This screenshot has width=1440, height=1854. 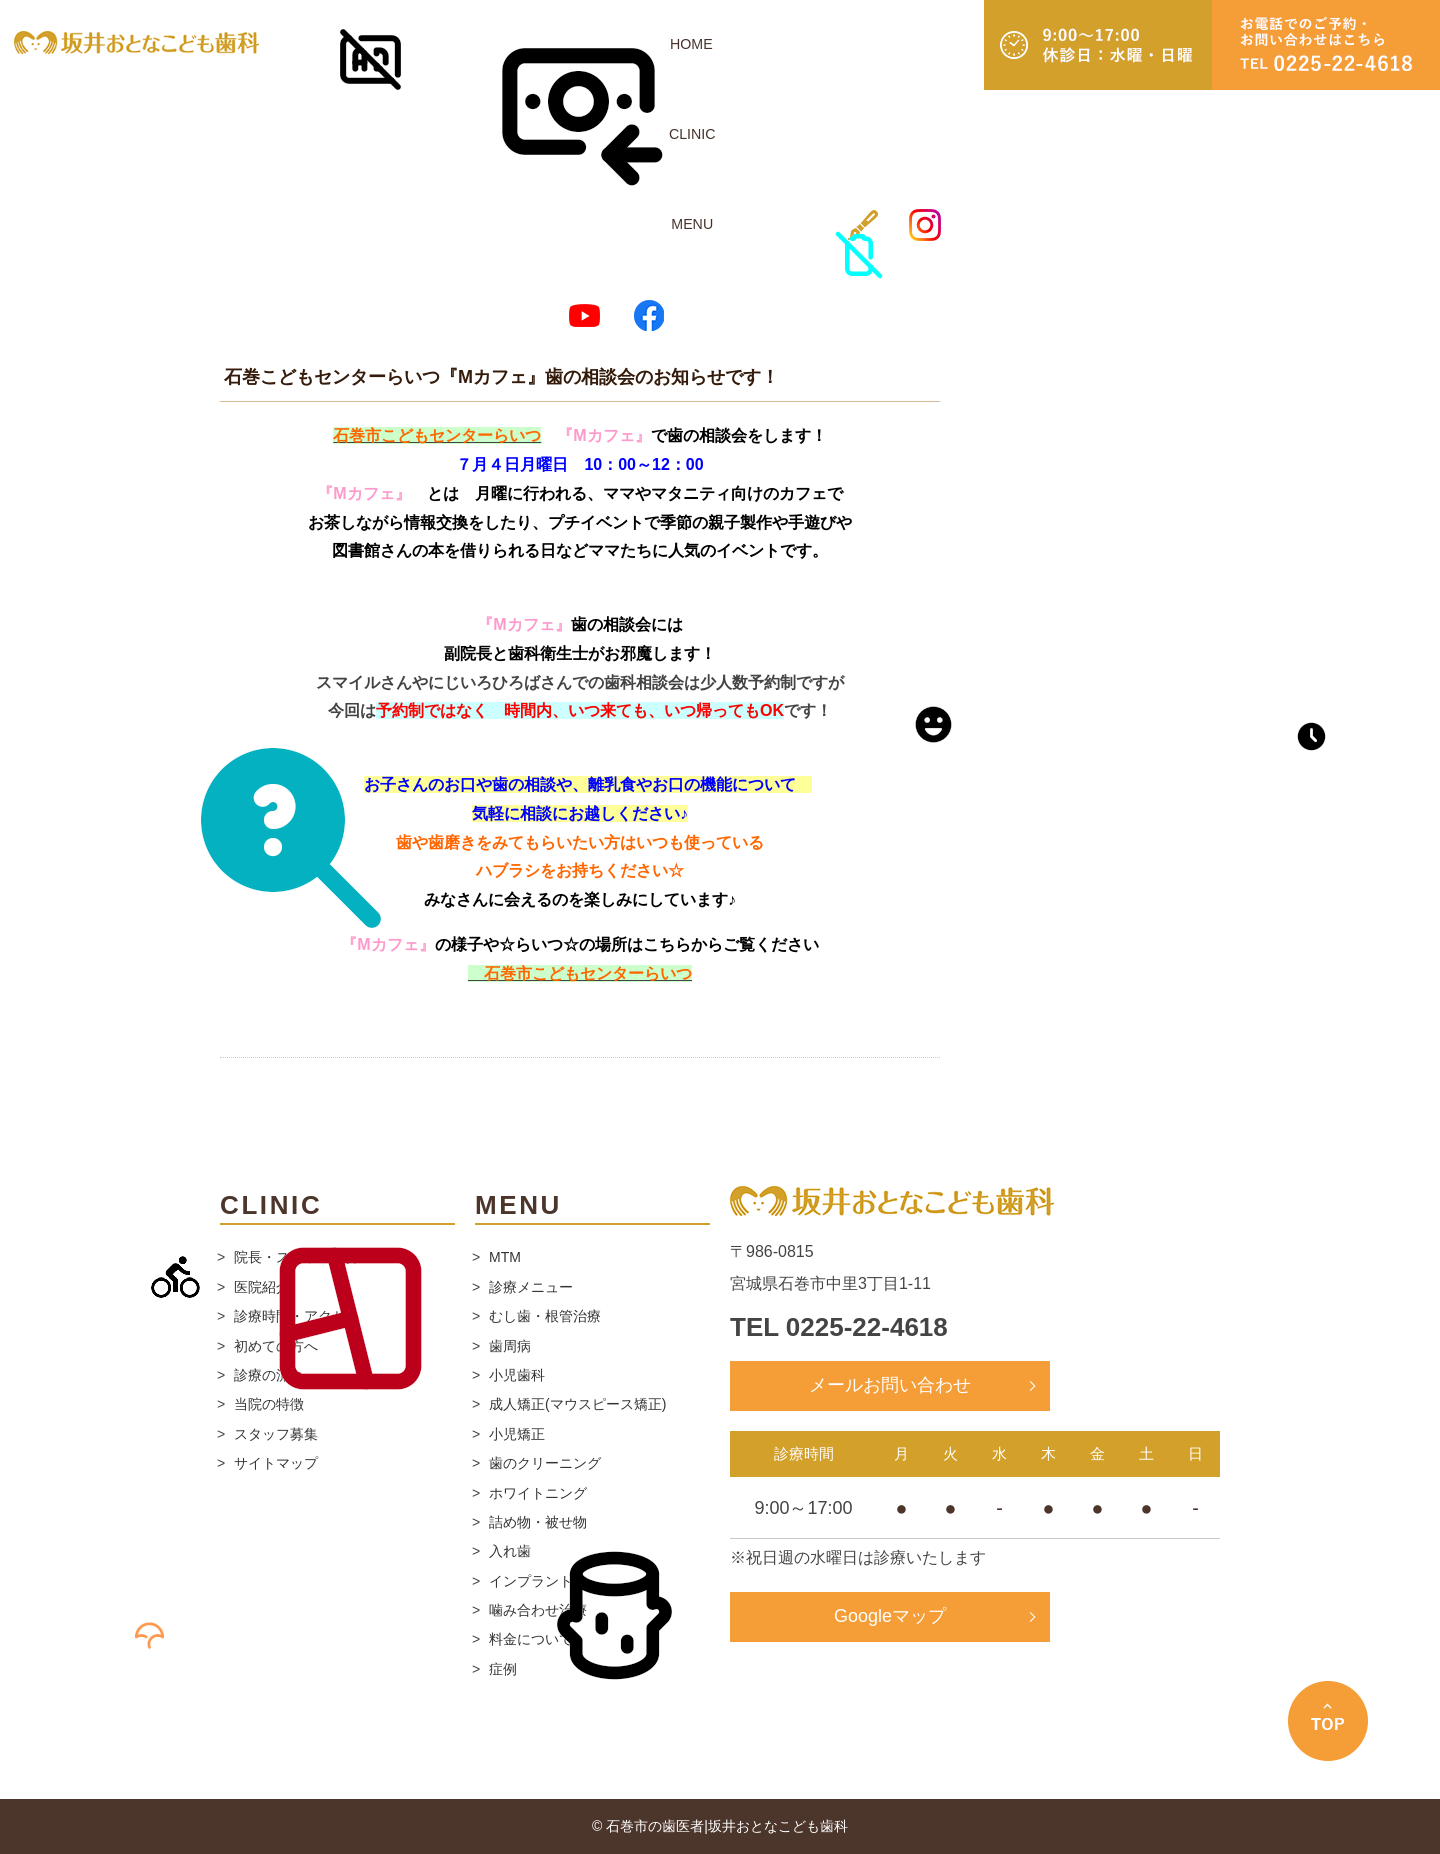 What do you see at coordinates (614, 1615) in the screenshot?
I see `view wood or lumber materials` at bounding box center [614, 1615].